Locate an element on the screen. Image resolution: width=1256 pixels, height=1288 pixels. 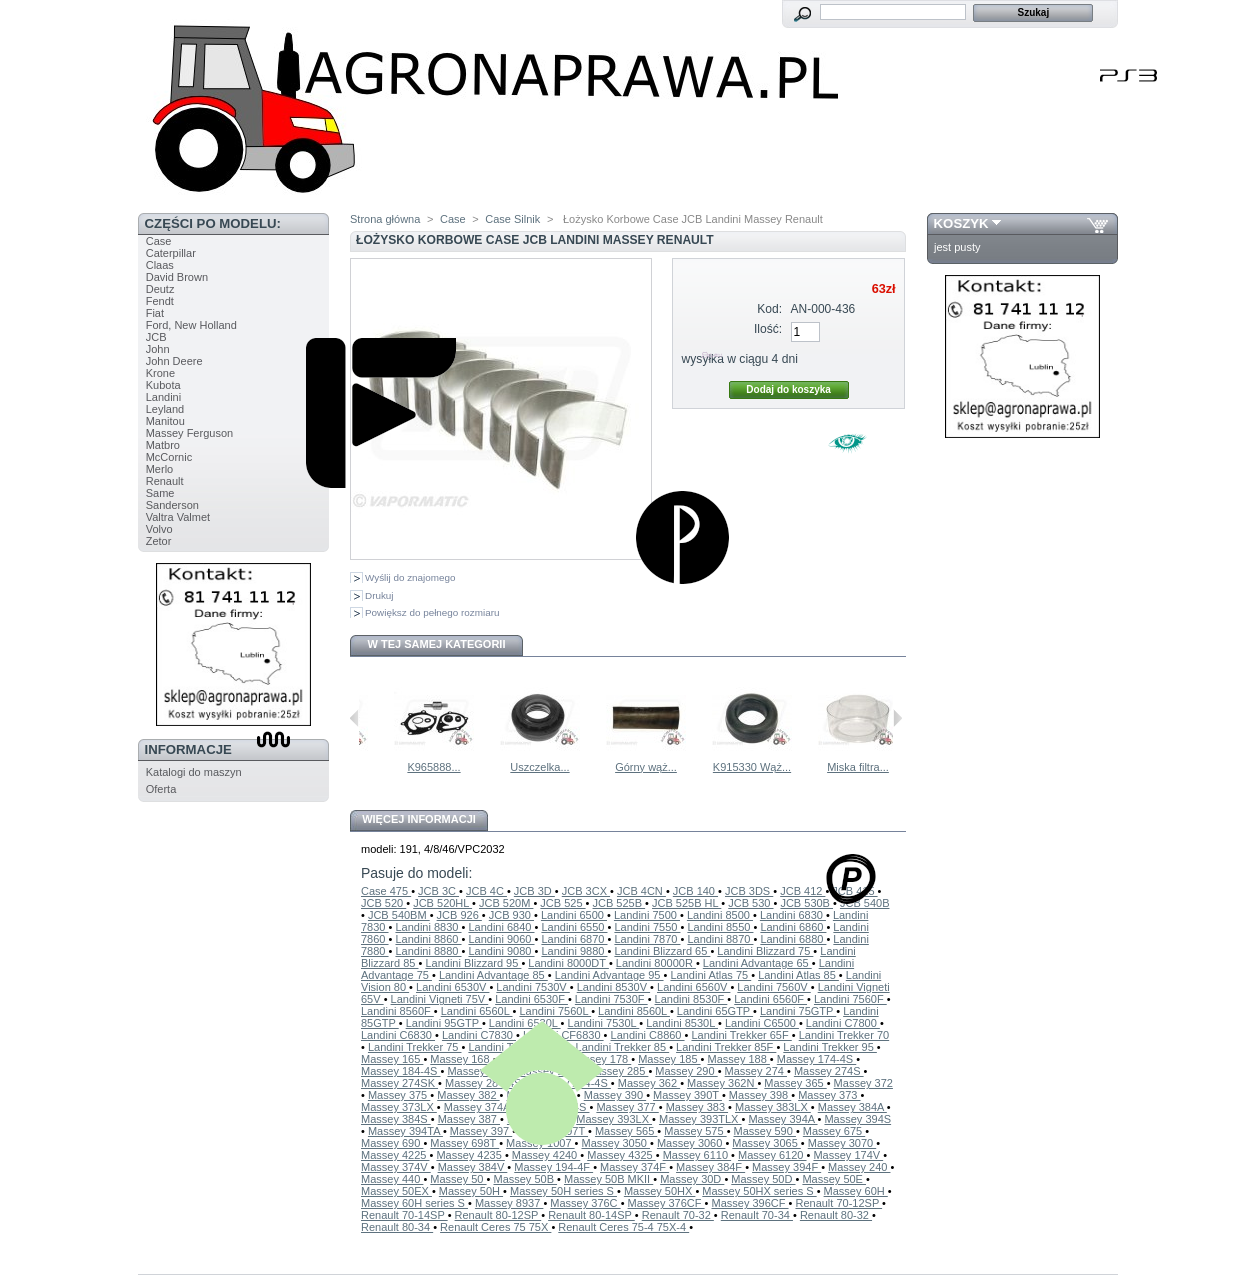
open Paperspace cloud computing platform is located at coordinates (851, 879).